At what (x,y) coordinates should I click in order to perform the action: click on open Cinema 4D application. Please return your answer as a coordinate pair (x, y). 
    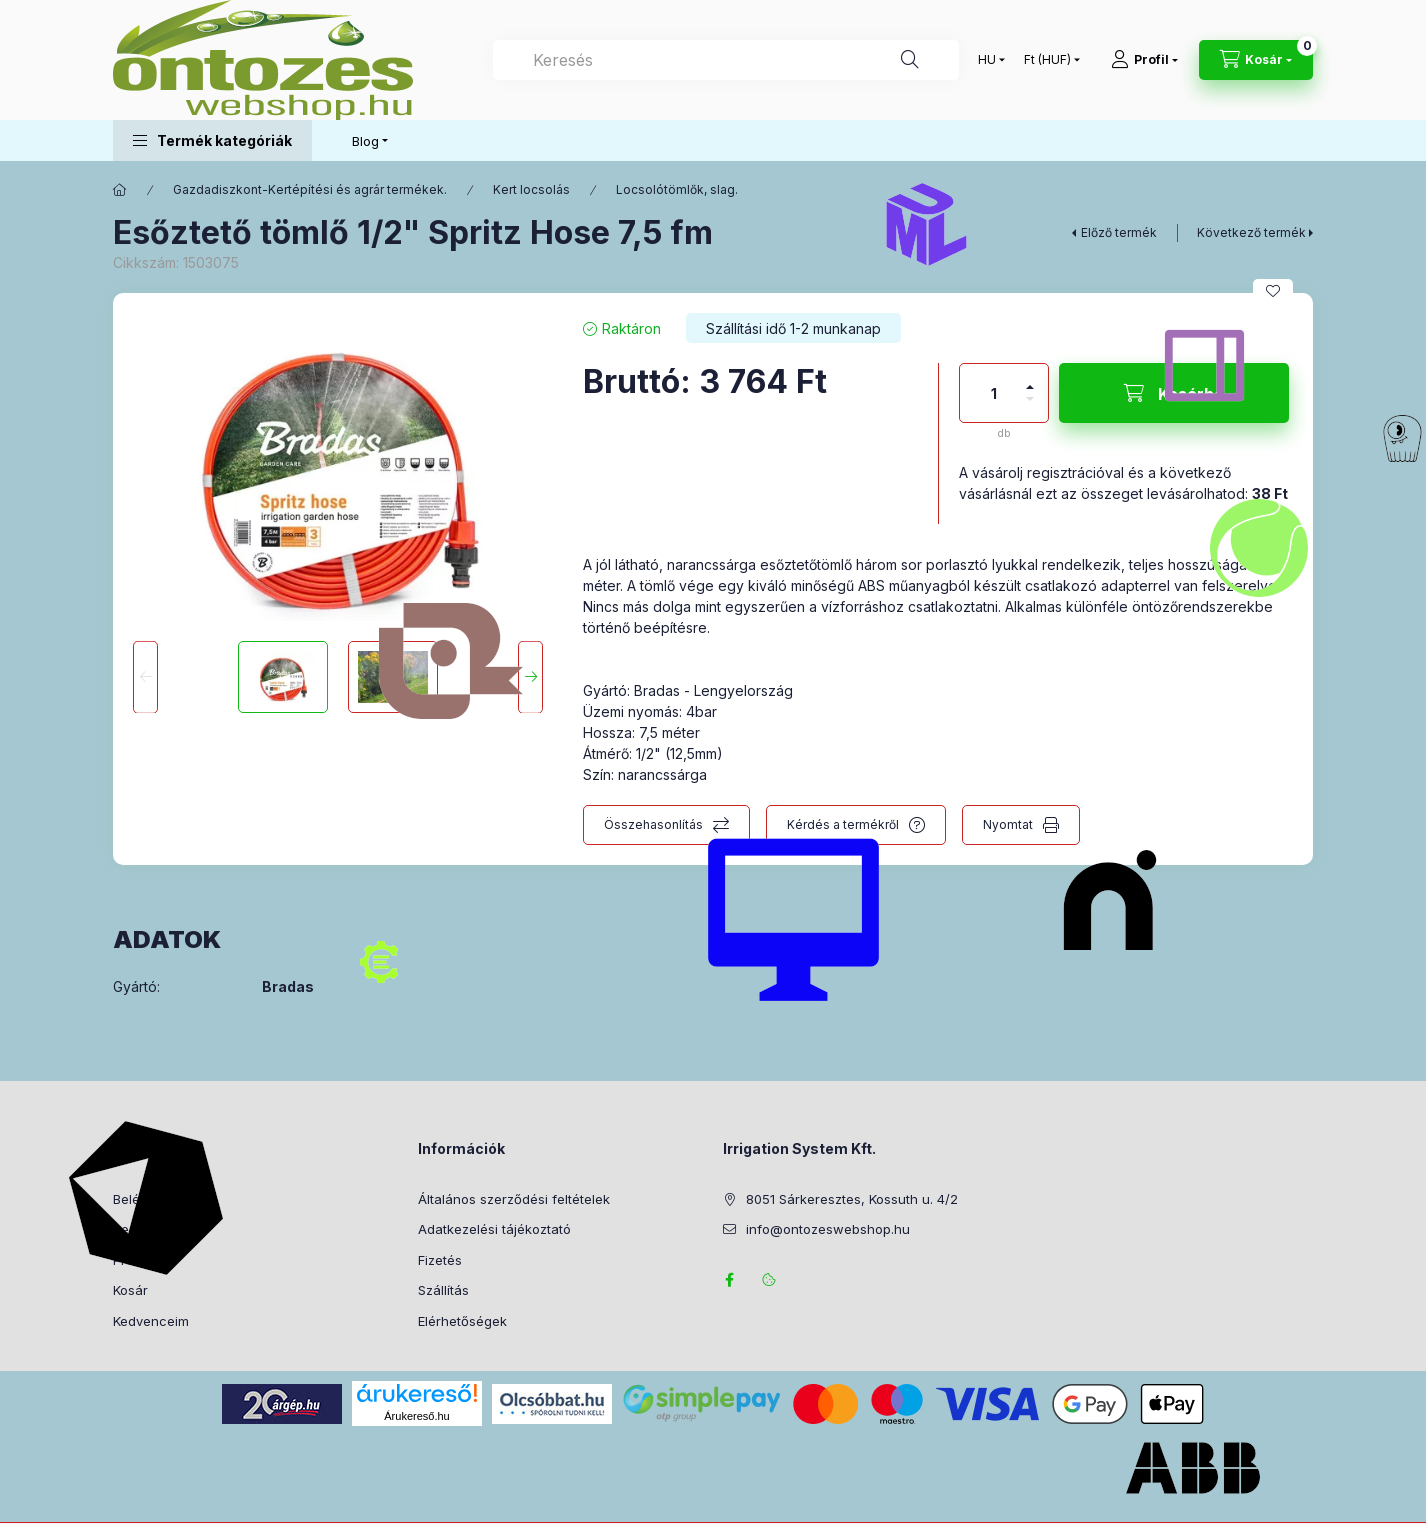
    Looking at the image, I should click on (1259, 548).